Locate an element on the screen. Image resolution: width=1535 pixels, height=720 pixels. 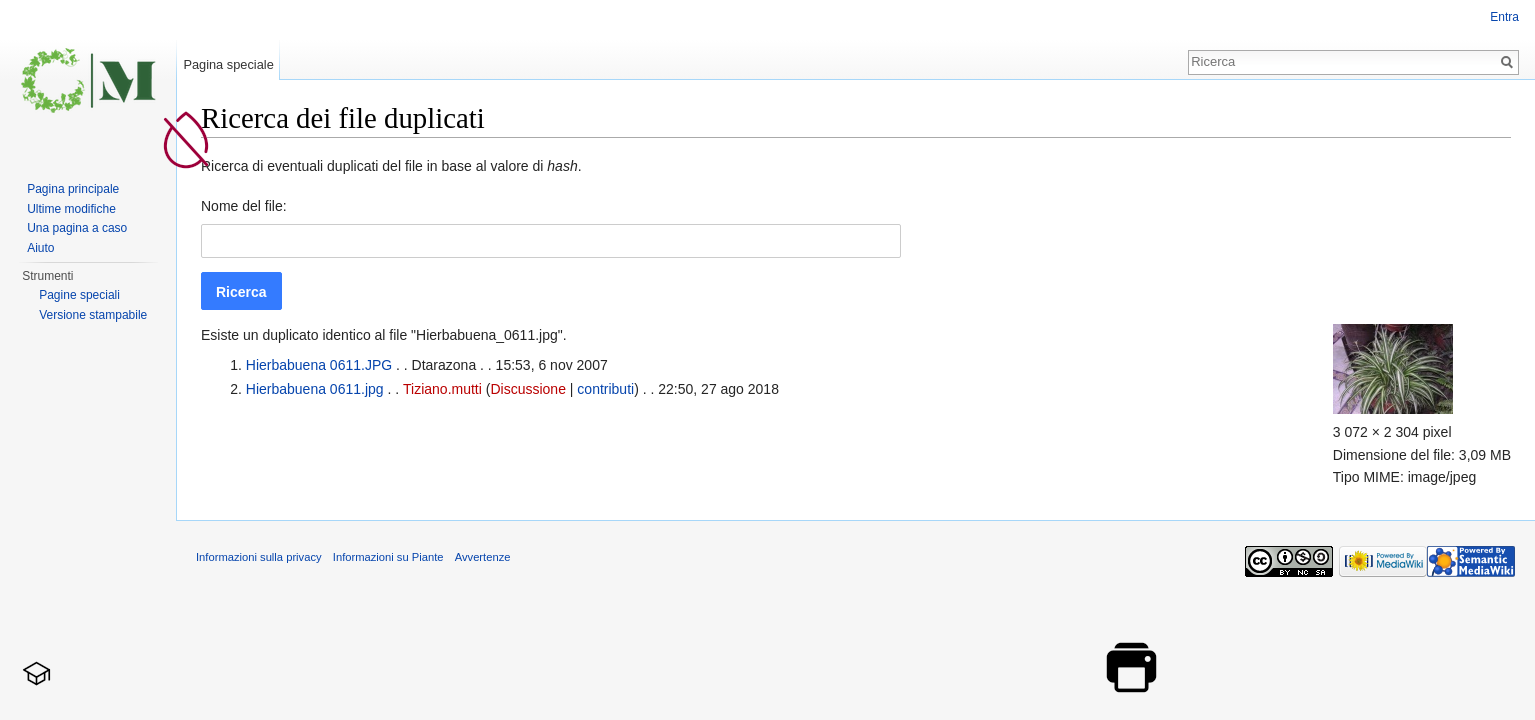
disable water or liquid detection is located at coordinates (186, 142).